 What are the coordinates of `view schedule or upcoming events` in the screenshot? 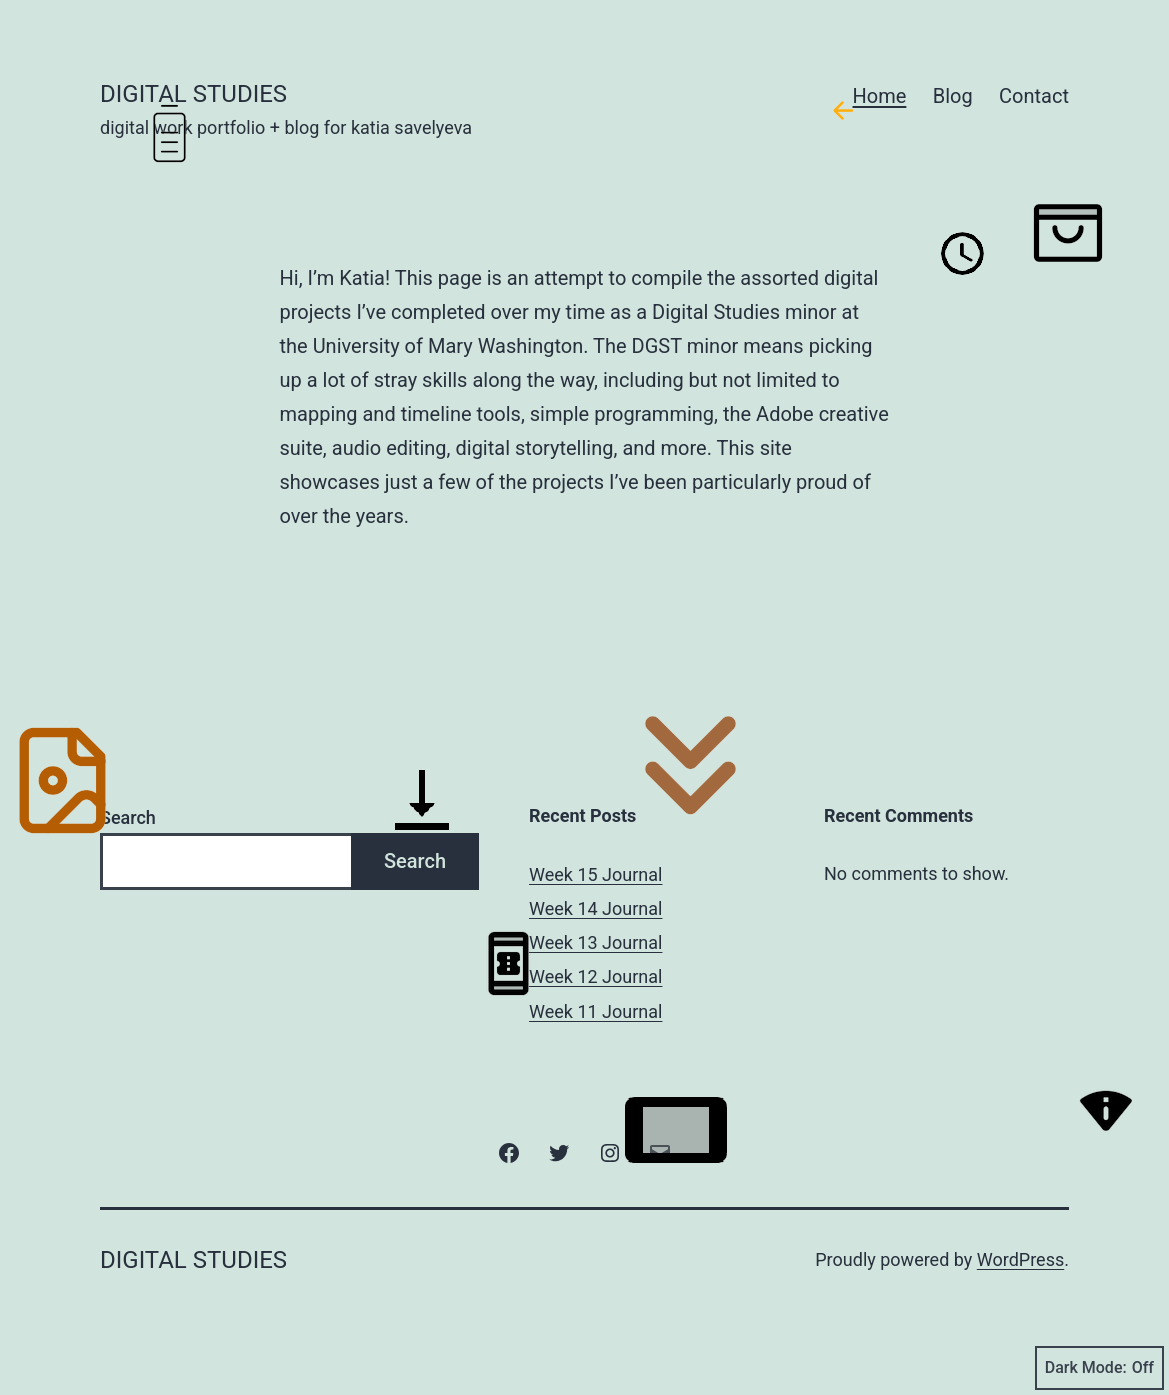 It's located at (962, 253).